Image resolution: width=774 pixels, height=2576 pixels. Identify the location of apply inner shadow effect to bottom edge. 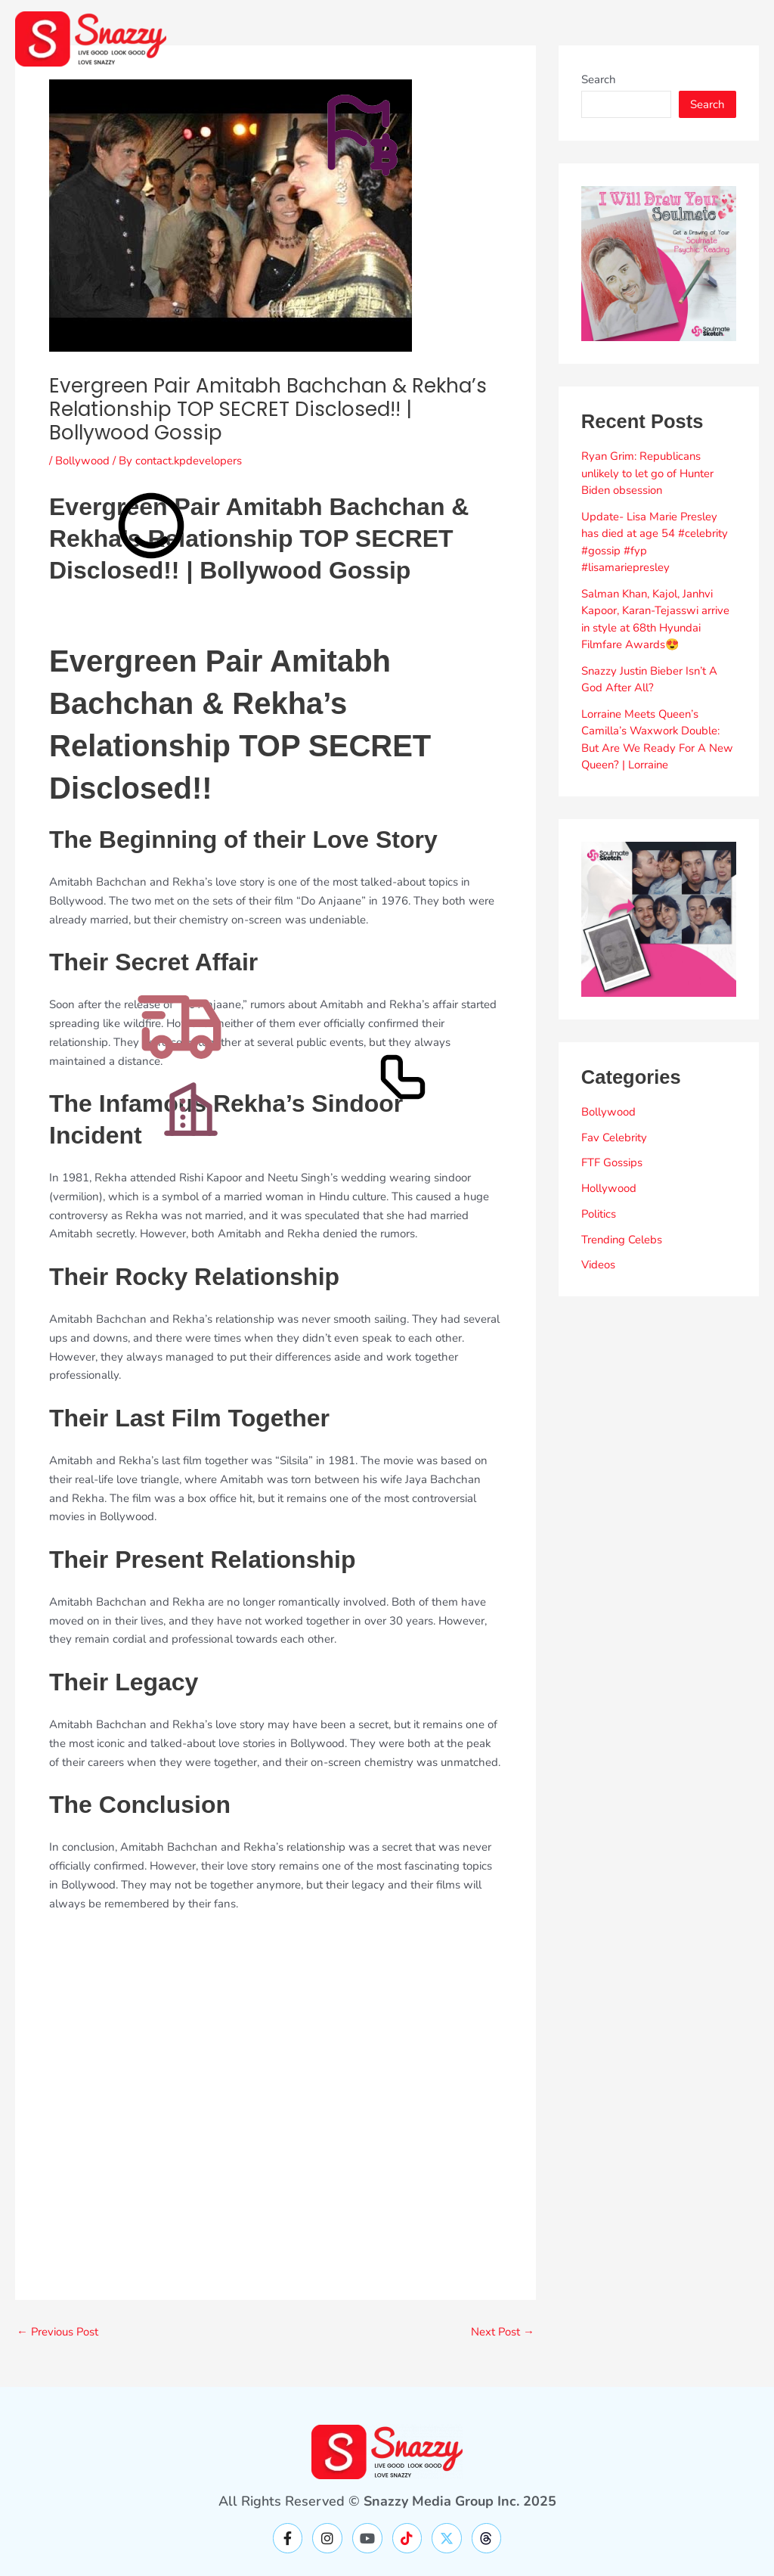
(151, 526).